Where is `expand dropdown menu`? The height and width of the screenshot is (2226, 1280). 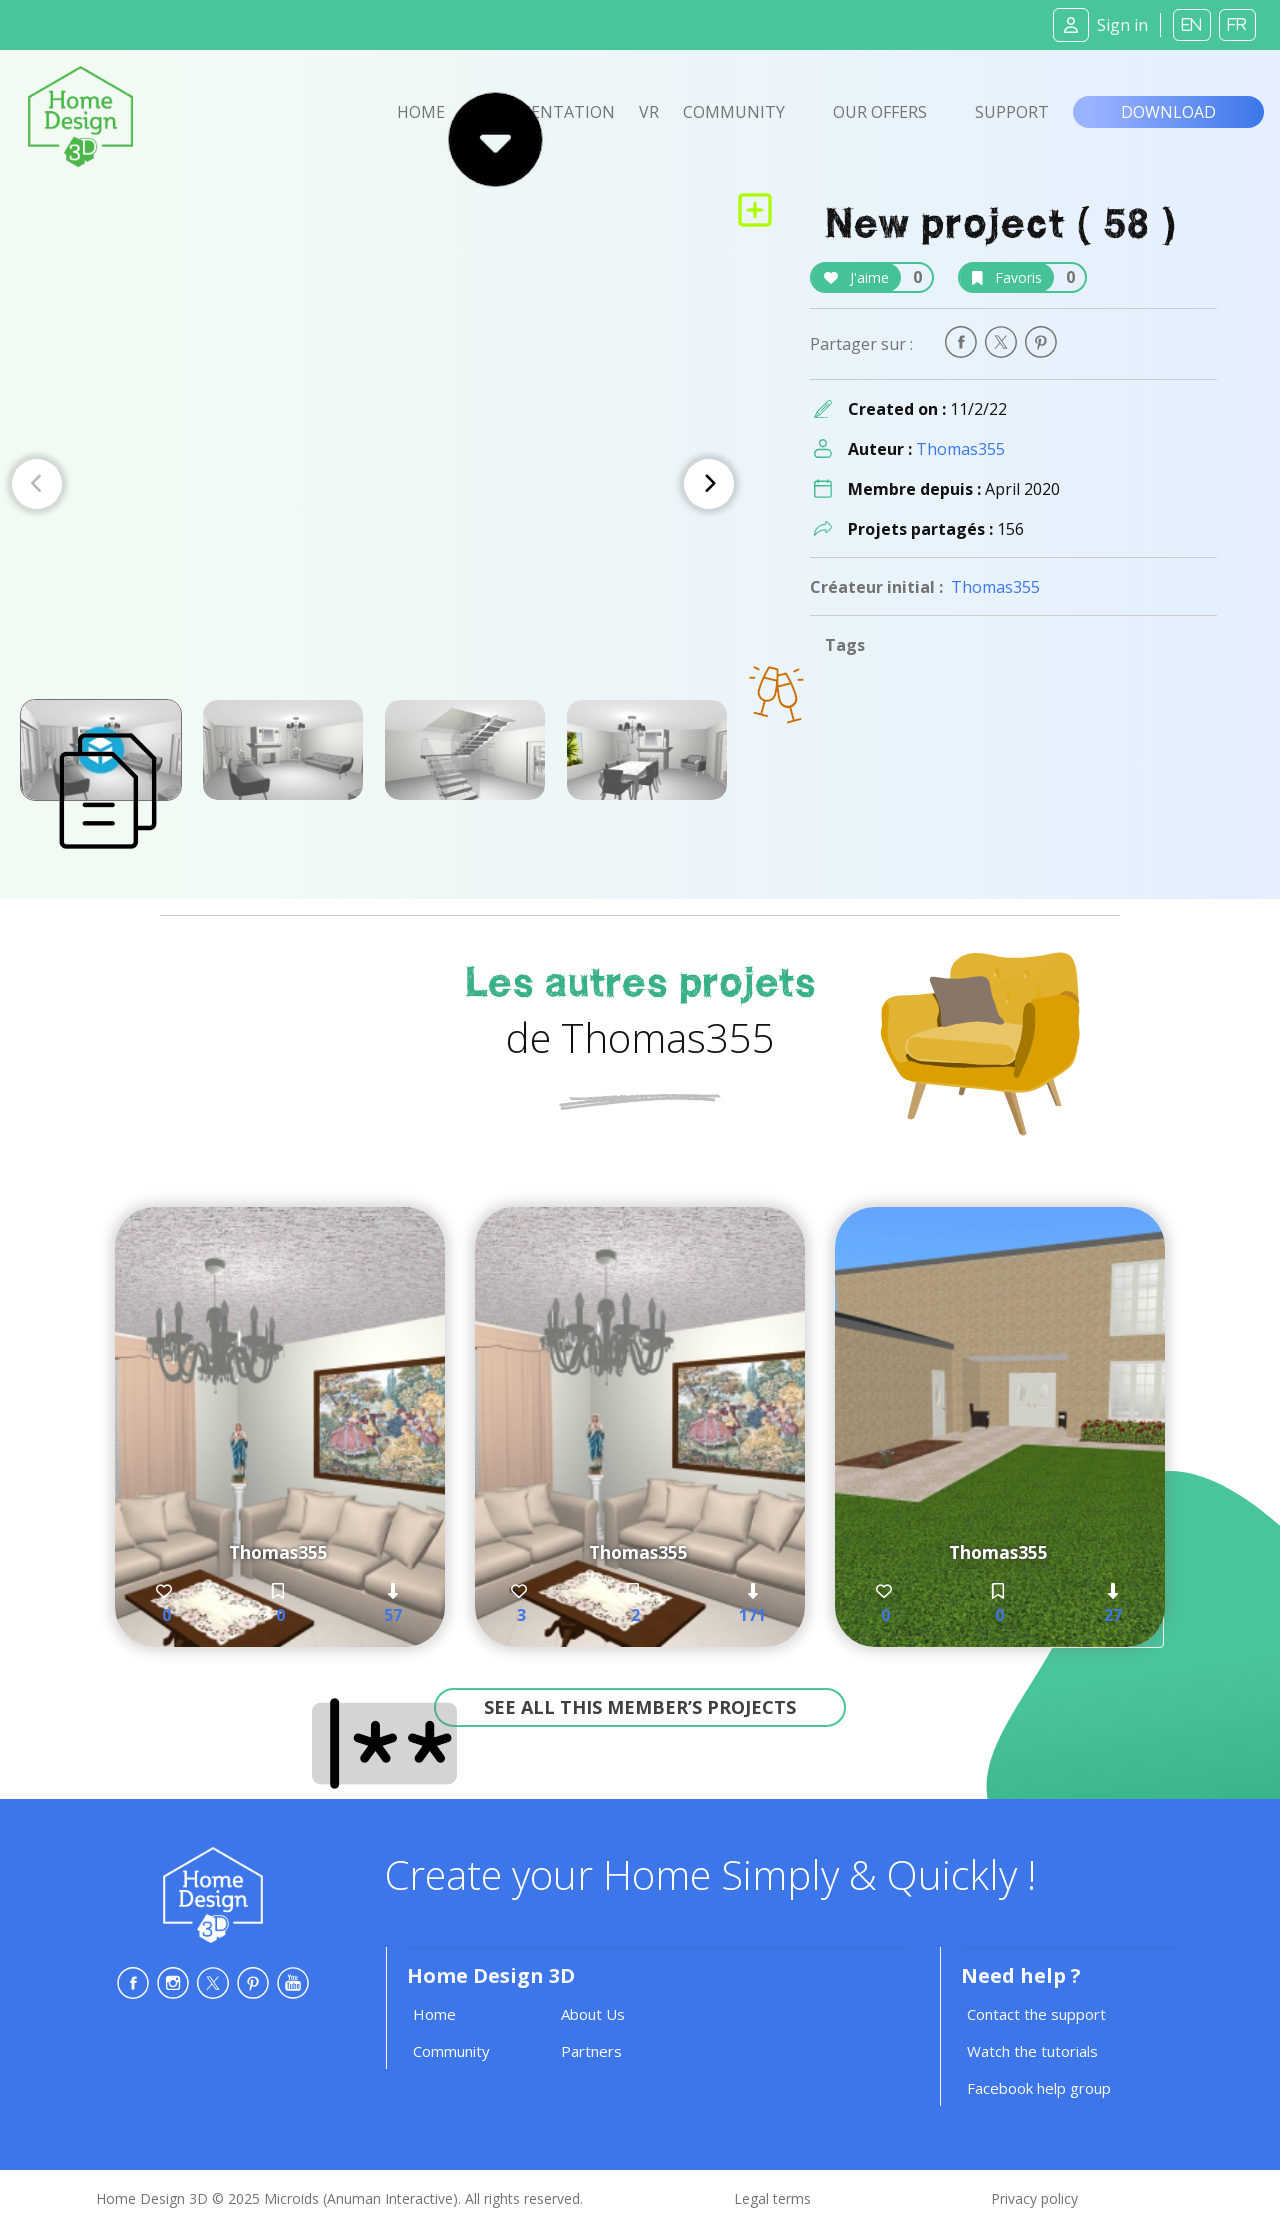 expand dropdown menu is located at coordinates (495, 139).